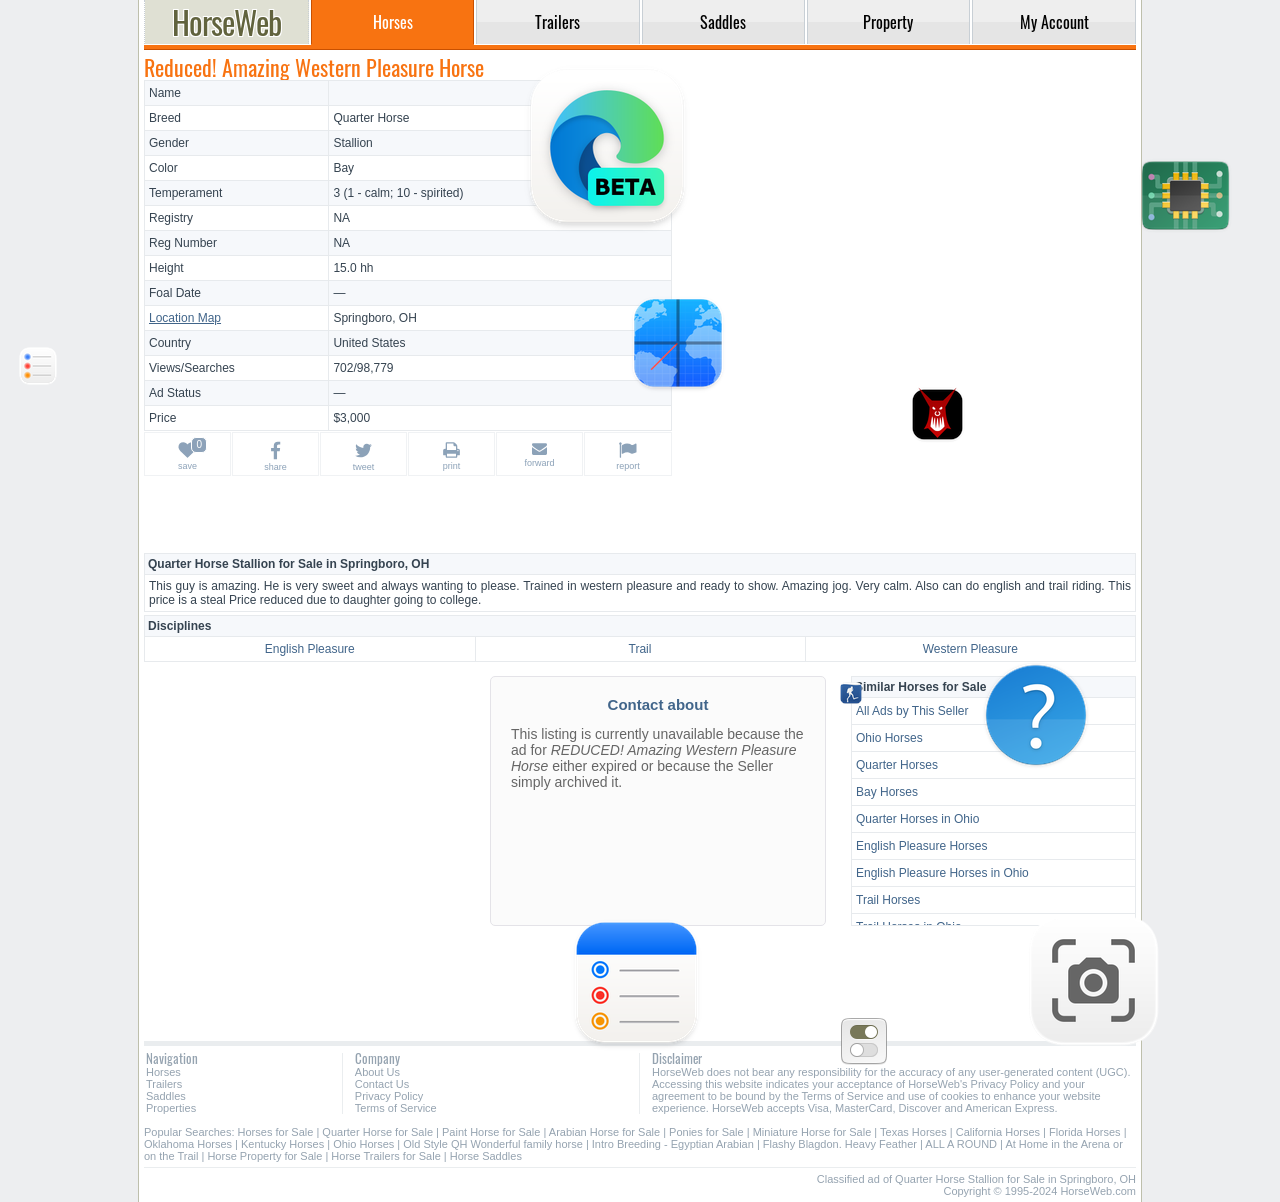 The height and width of the screenshot is (1202, 1280). I want to click on open gnome tweaks to customize desktop settings, so click(864, 1041).